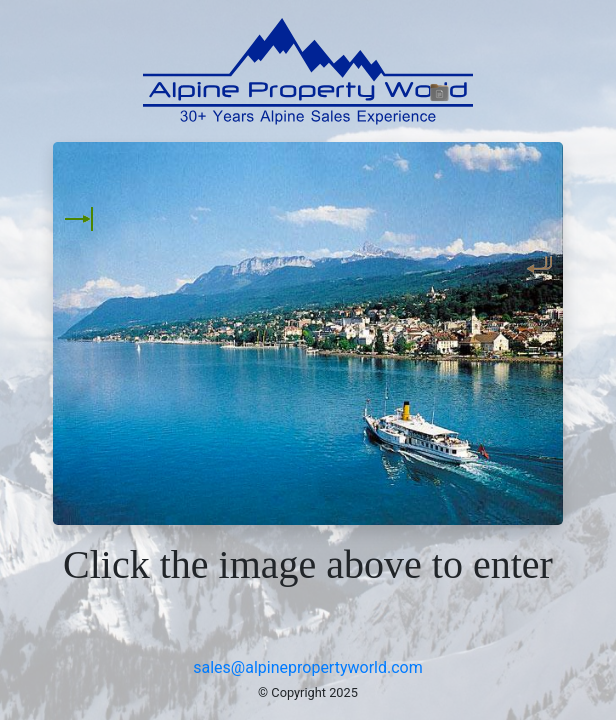 The height and width of the screenshot is (720, 616). Describe the element at coordinates (439, 92) in the screenshot. I see `open your documents folder` at that location.